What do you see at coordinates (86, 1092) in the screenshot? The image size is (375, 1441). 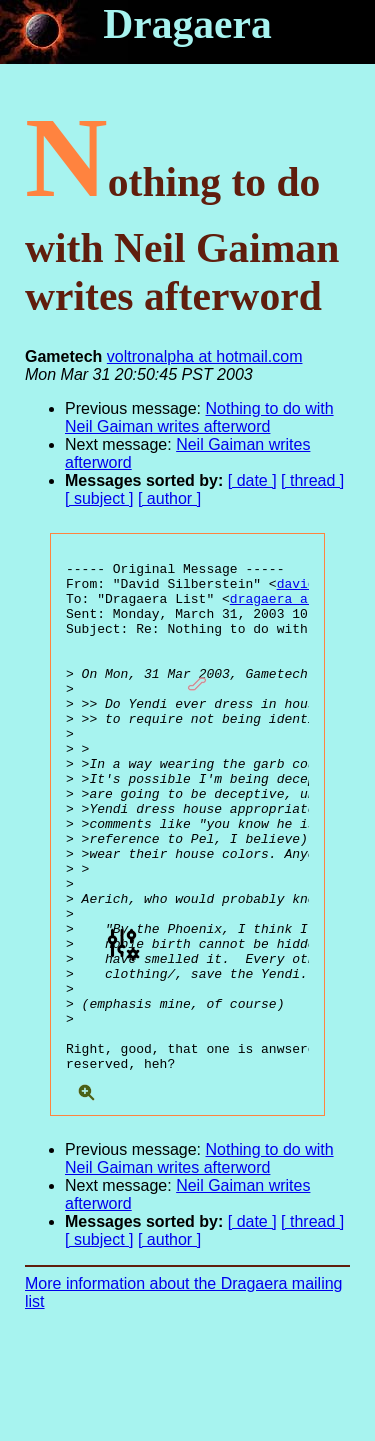 I see `zoom in on content` at bounding box center [86, 1092].